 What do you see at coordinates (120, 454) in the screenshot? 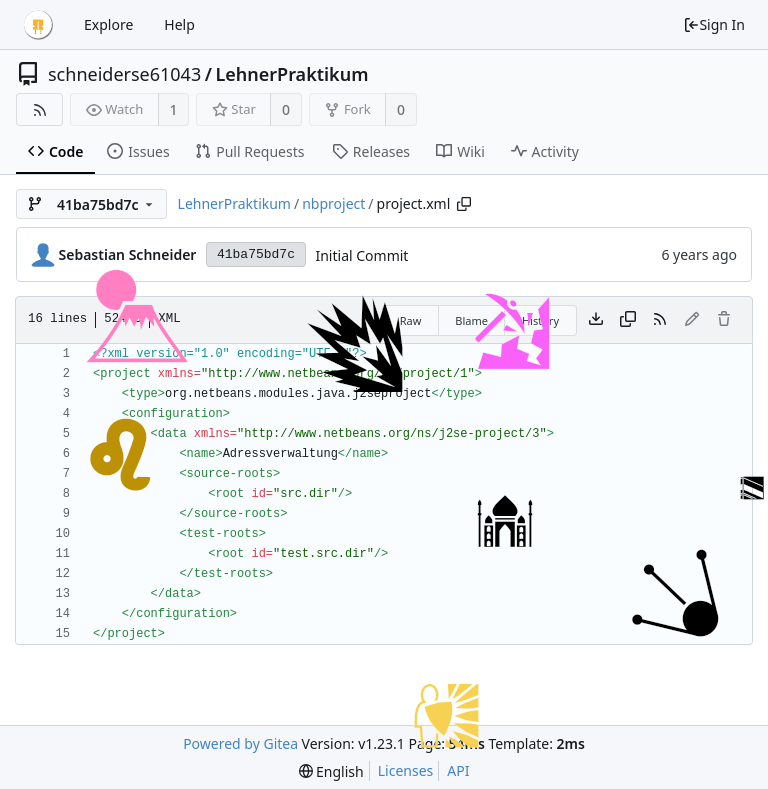
I see `represents the leo zodiac sign` at bounding box center [120, 454].